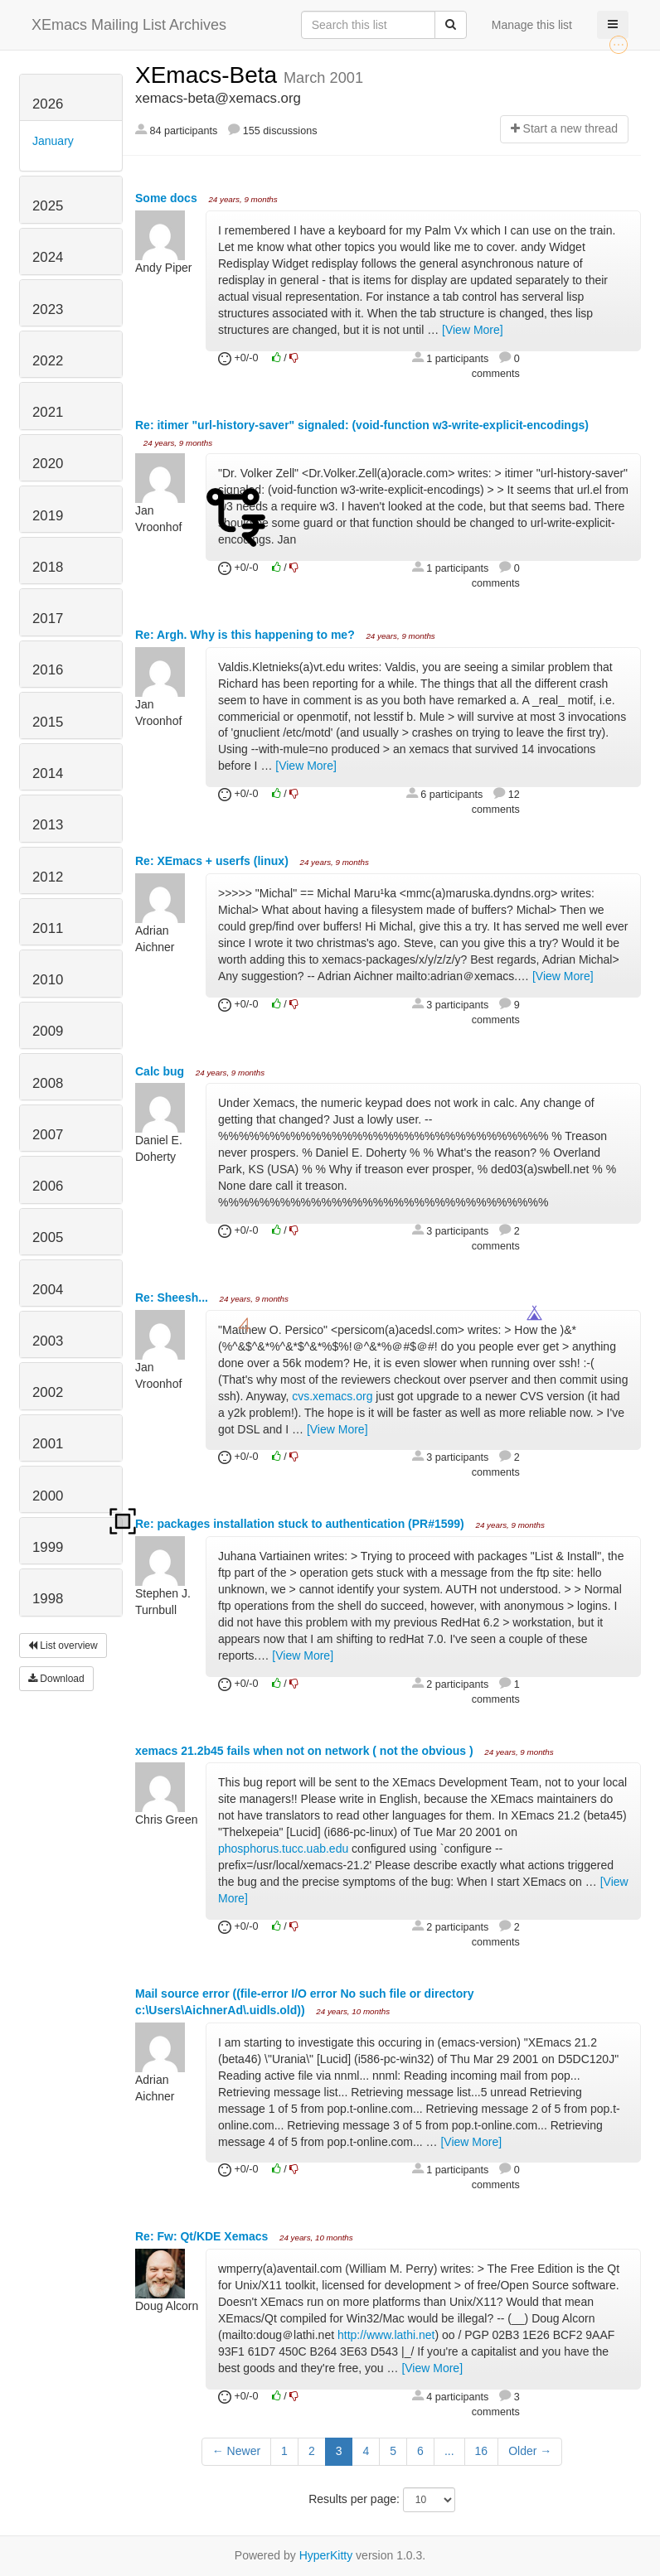  I want to click on view rupee transaction history, so click(235, 517).